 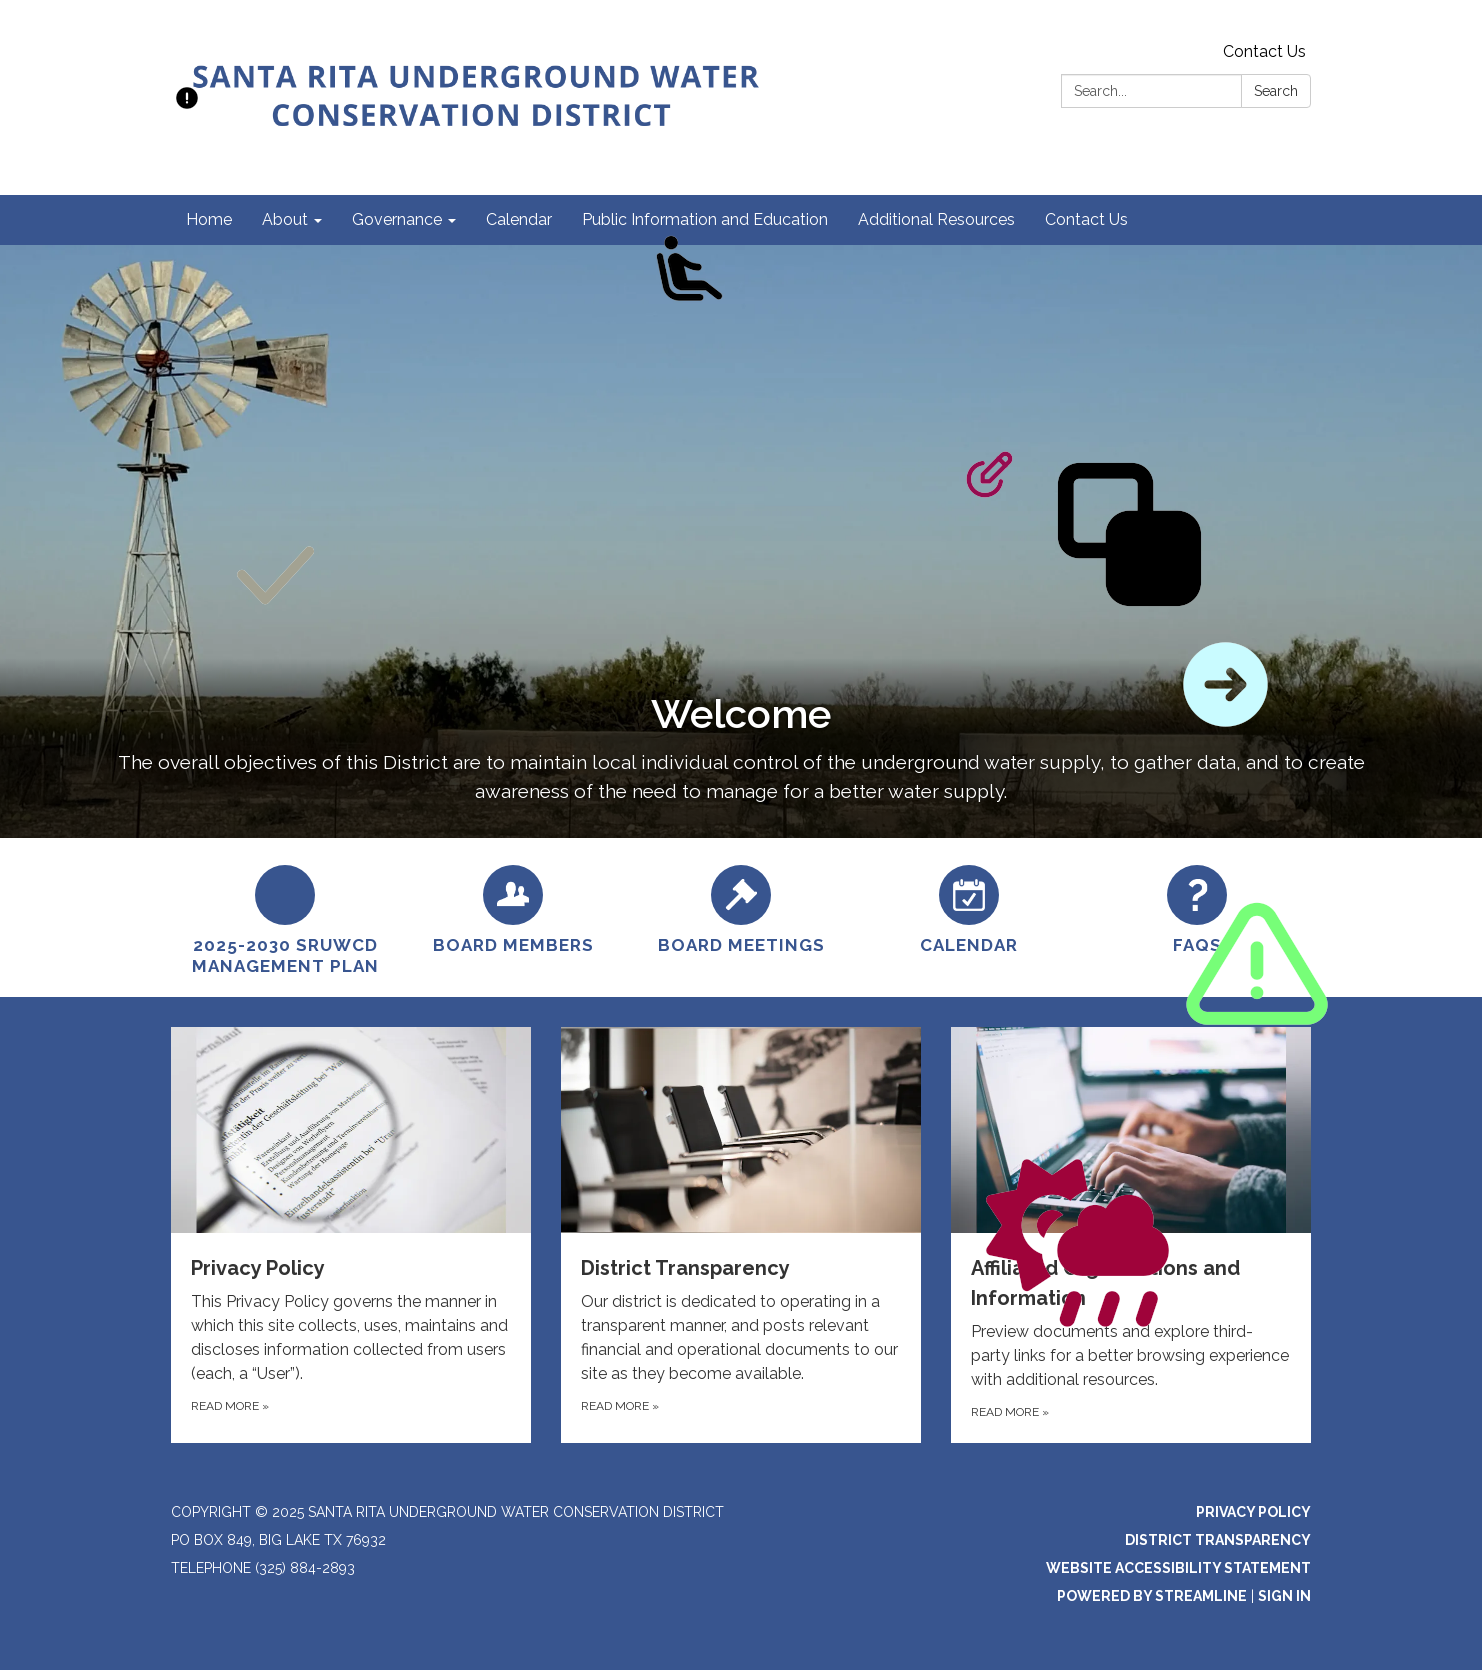 I want to click on confirm or submit an action, so click(x=275, y=575).